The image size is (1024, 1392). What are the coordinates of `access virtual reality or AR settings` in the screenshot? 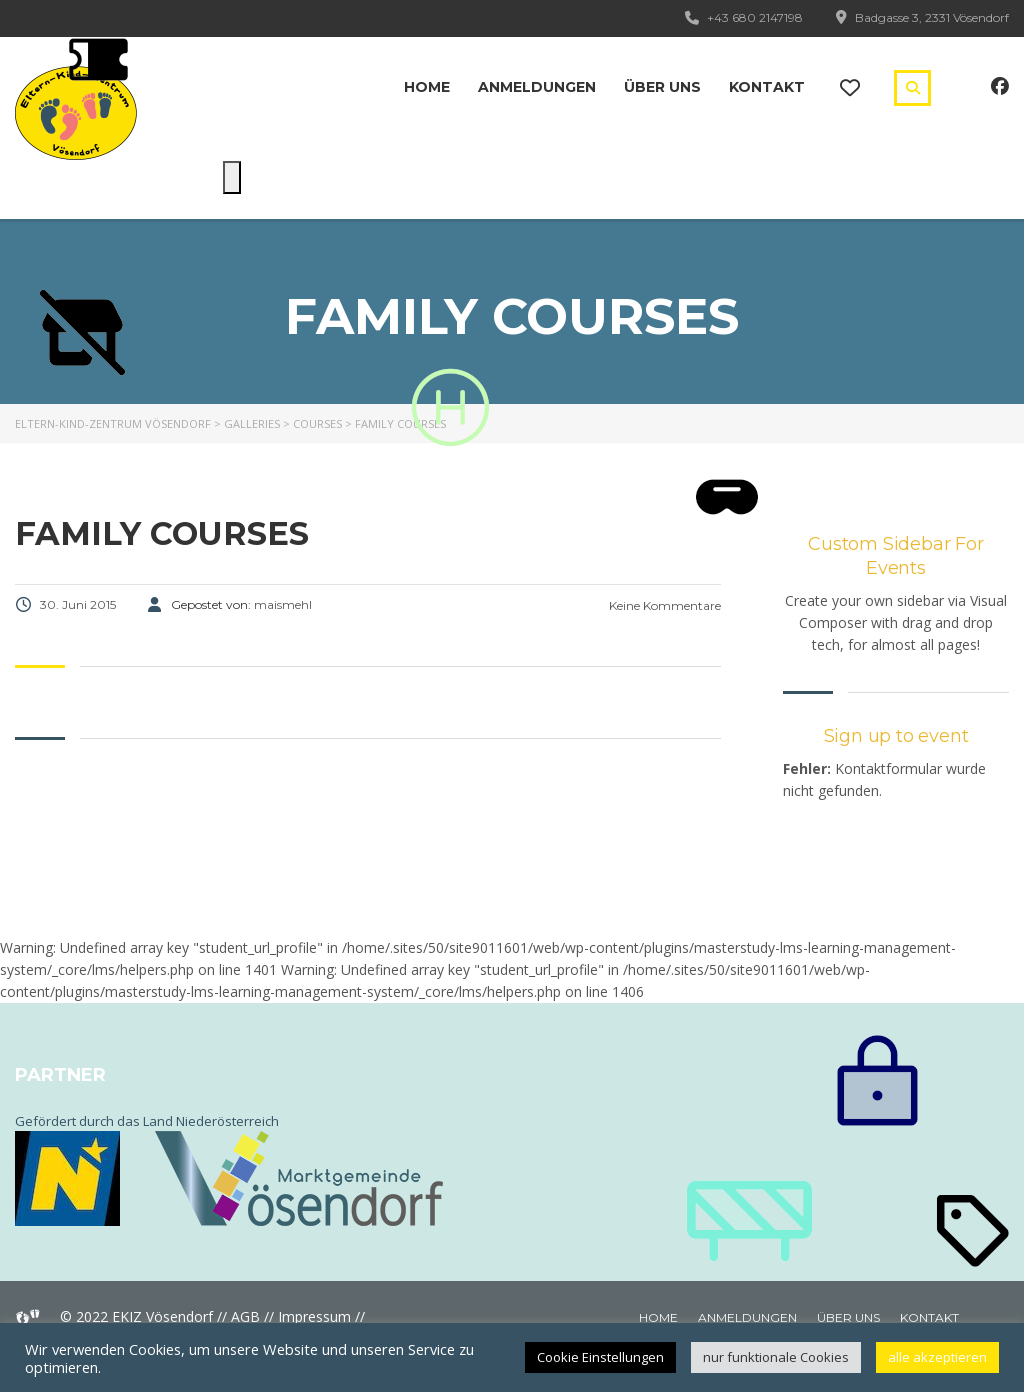 It's located at (727, 497).